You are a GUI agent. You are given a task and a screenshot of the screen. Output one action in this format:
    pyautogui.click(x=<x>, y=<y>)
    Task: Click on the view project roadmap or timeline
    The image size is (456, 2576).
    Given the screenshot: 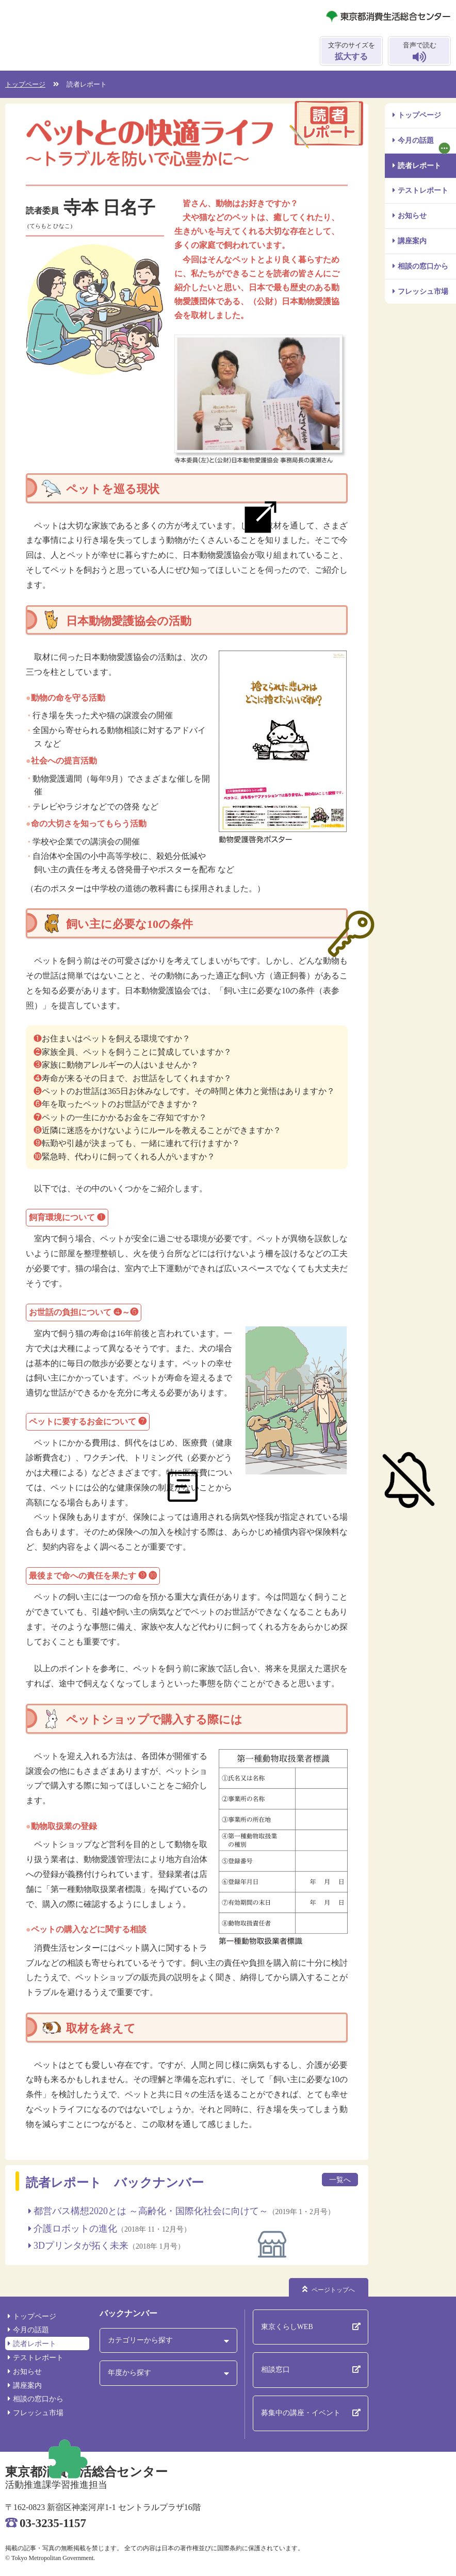 What is the action you would take?
    pyautogui.click(x=183, y=1487)
    